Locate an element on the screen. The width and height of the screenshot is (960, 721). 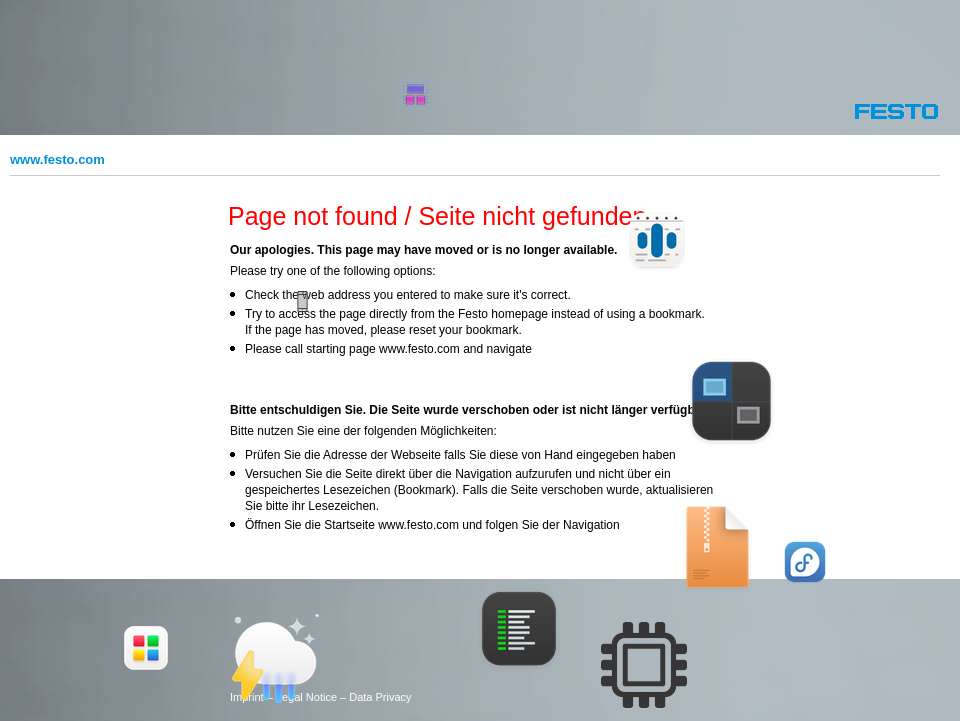
access hardware or processor settings is located at coordinates (644, 665).